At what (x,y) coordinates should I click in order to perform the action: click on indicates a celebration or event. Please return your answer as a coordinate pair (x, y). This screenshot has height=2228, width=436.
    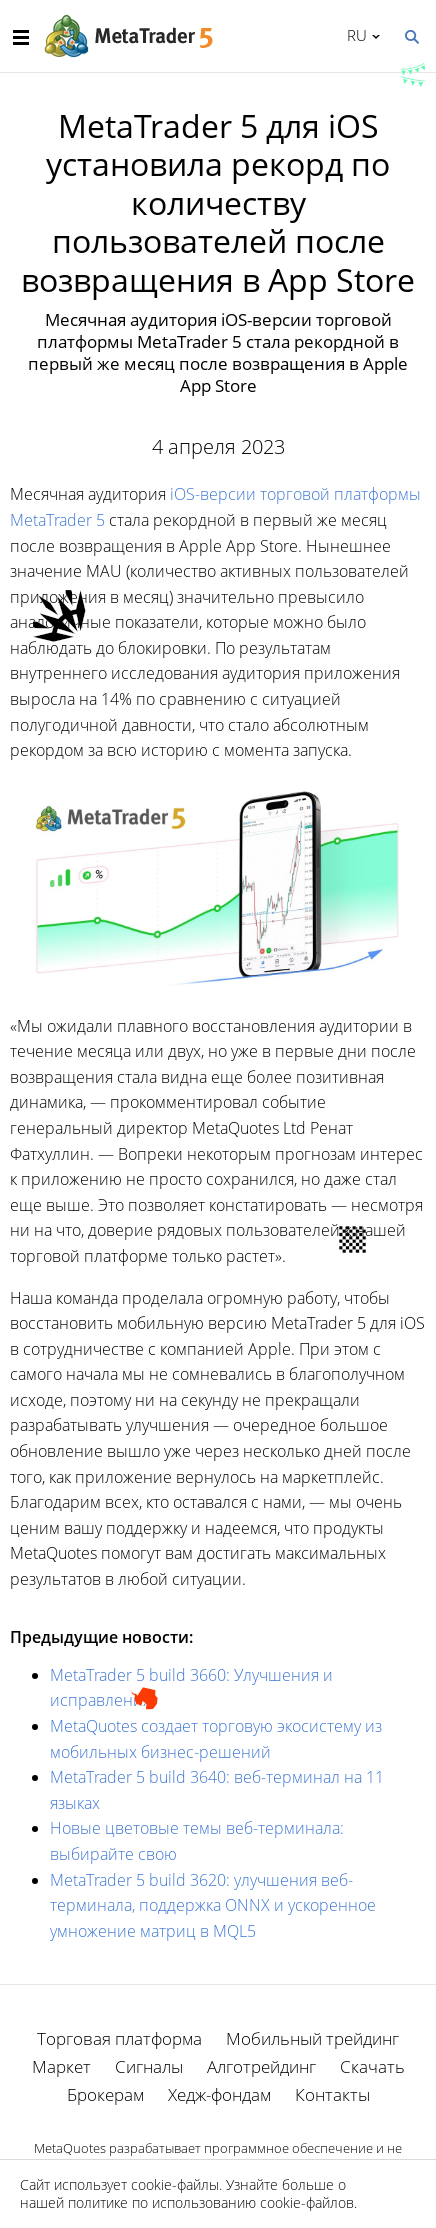
    Looking at the image, I should click on (413, 75).